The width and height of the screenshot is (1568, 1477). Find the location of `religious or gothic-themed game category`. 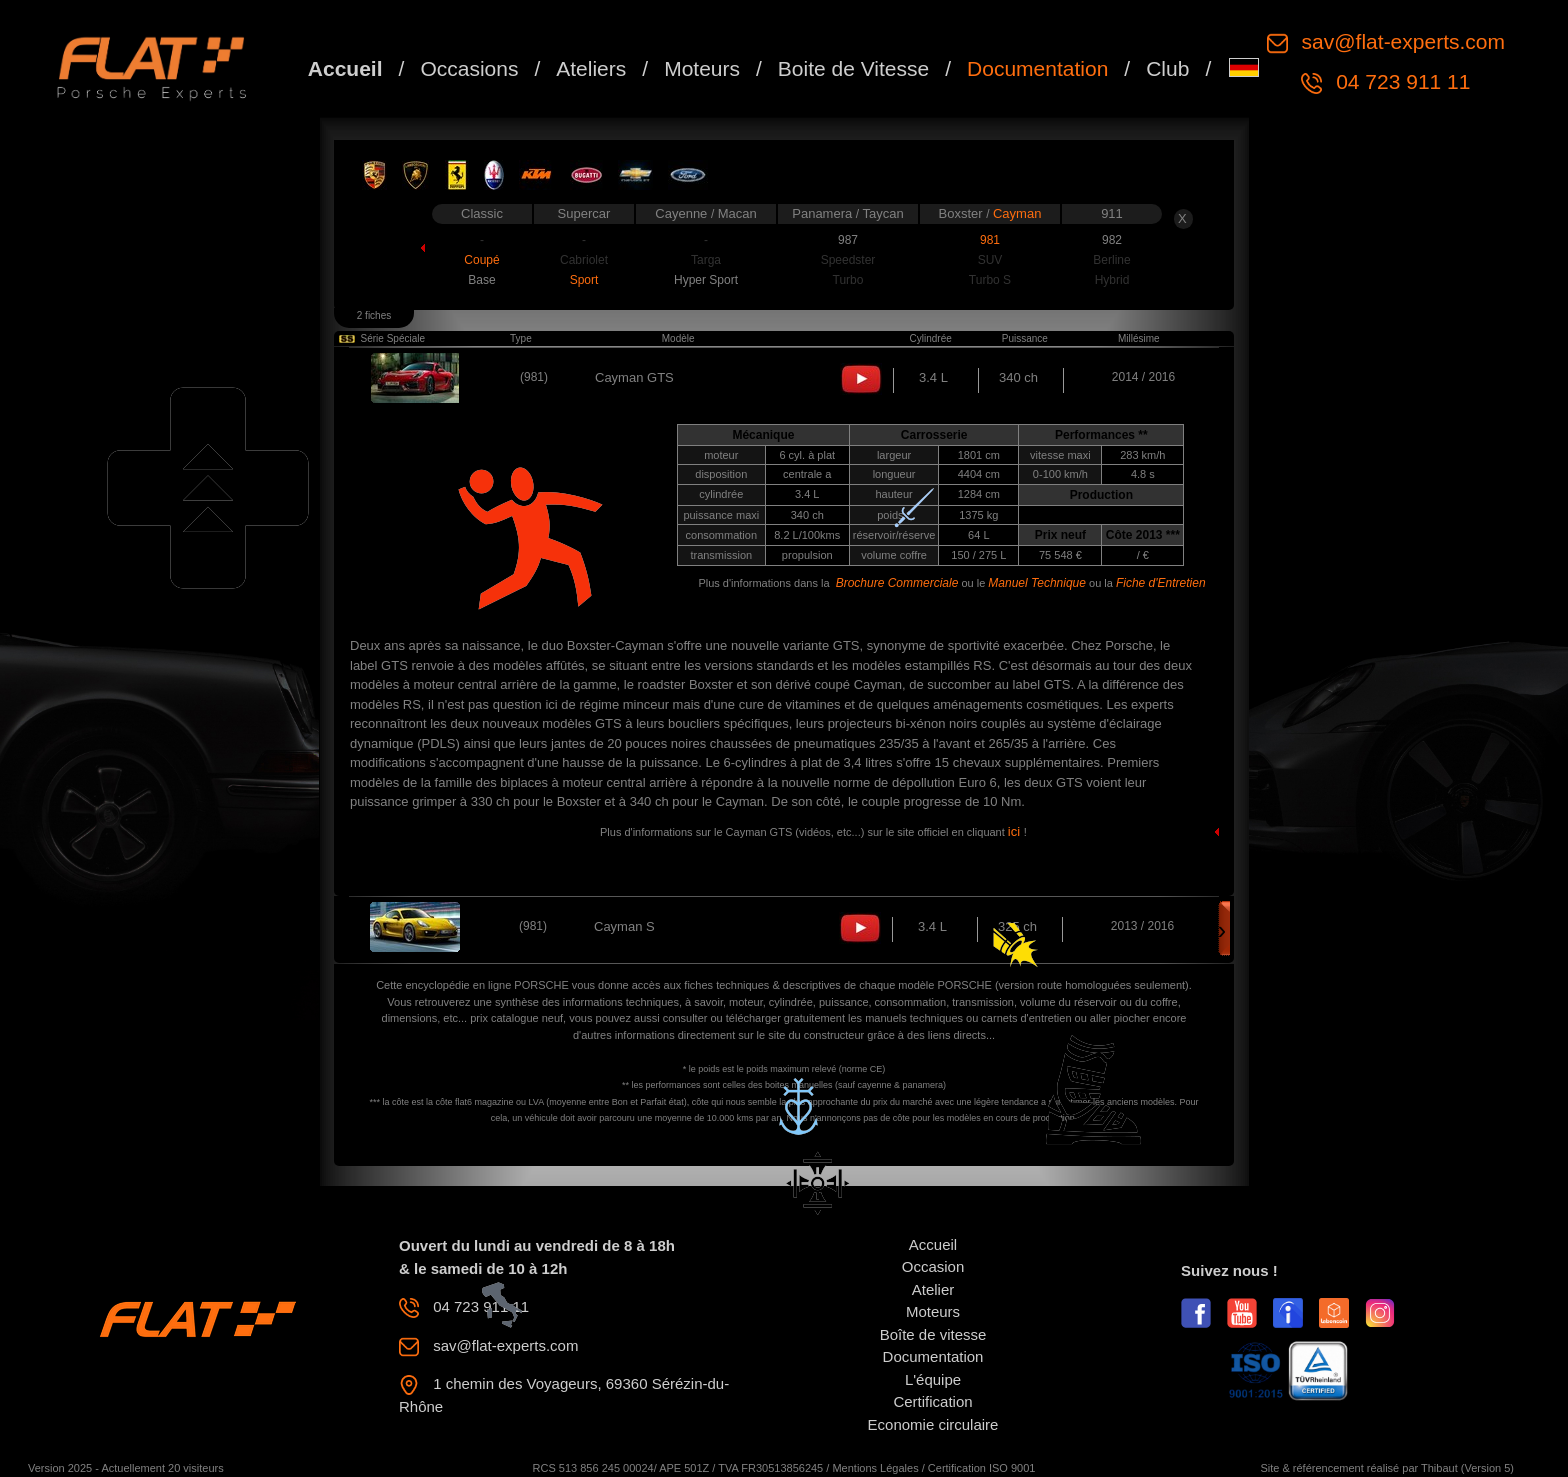

religious or gothic-themed game category is located at coordinates (817, 1183).